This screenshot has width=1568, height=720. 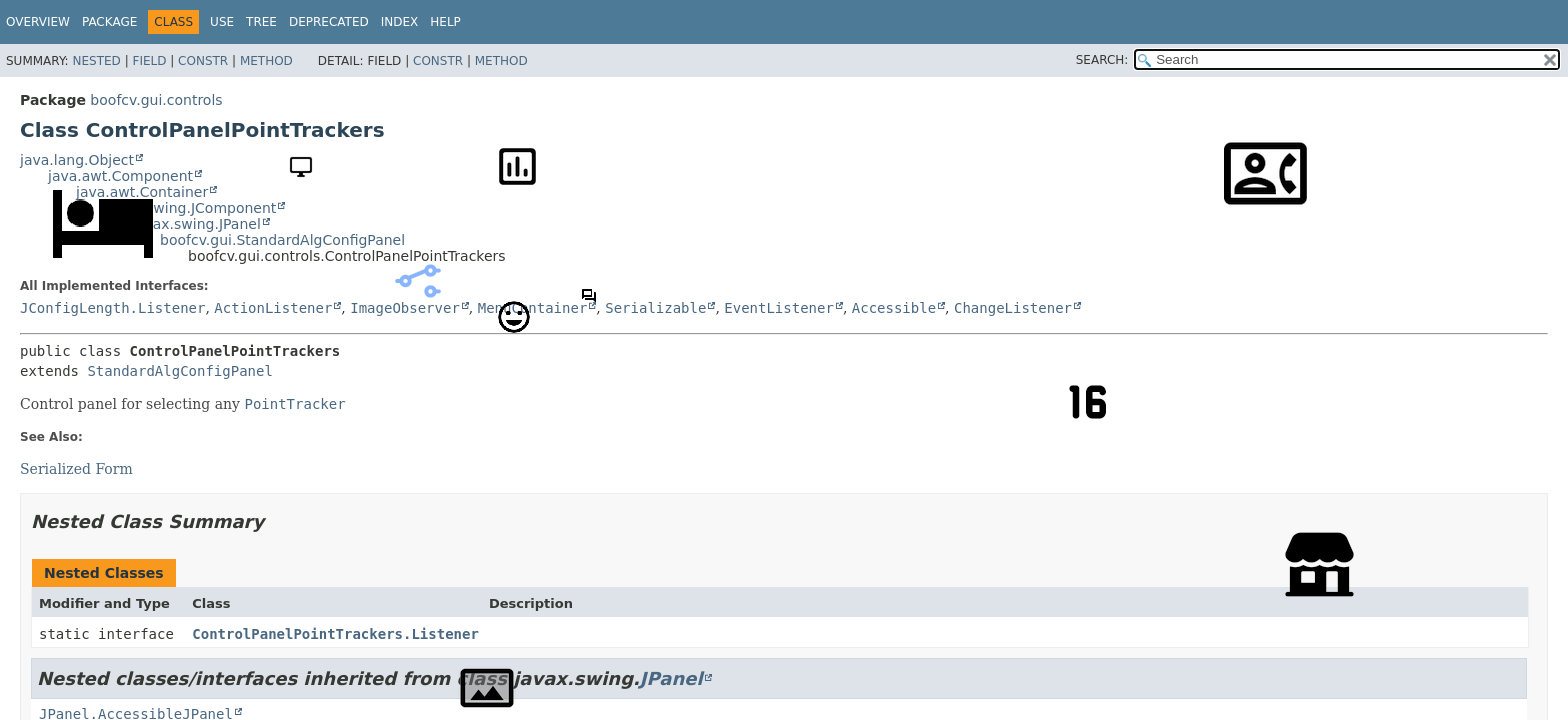 What do you see at coordinates (103, 222) in the screenshot?
I see `find nearby hotels or accommodations` at bounding box center [103, 222].